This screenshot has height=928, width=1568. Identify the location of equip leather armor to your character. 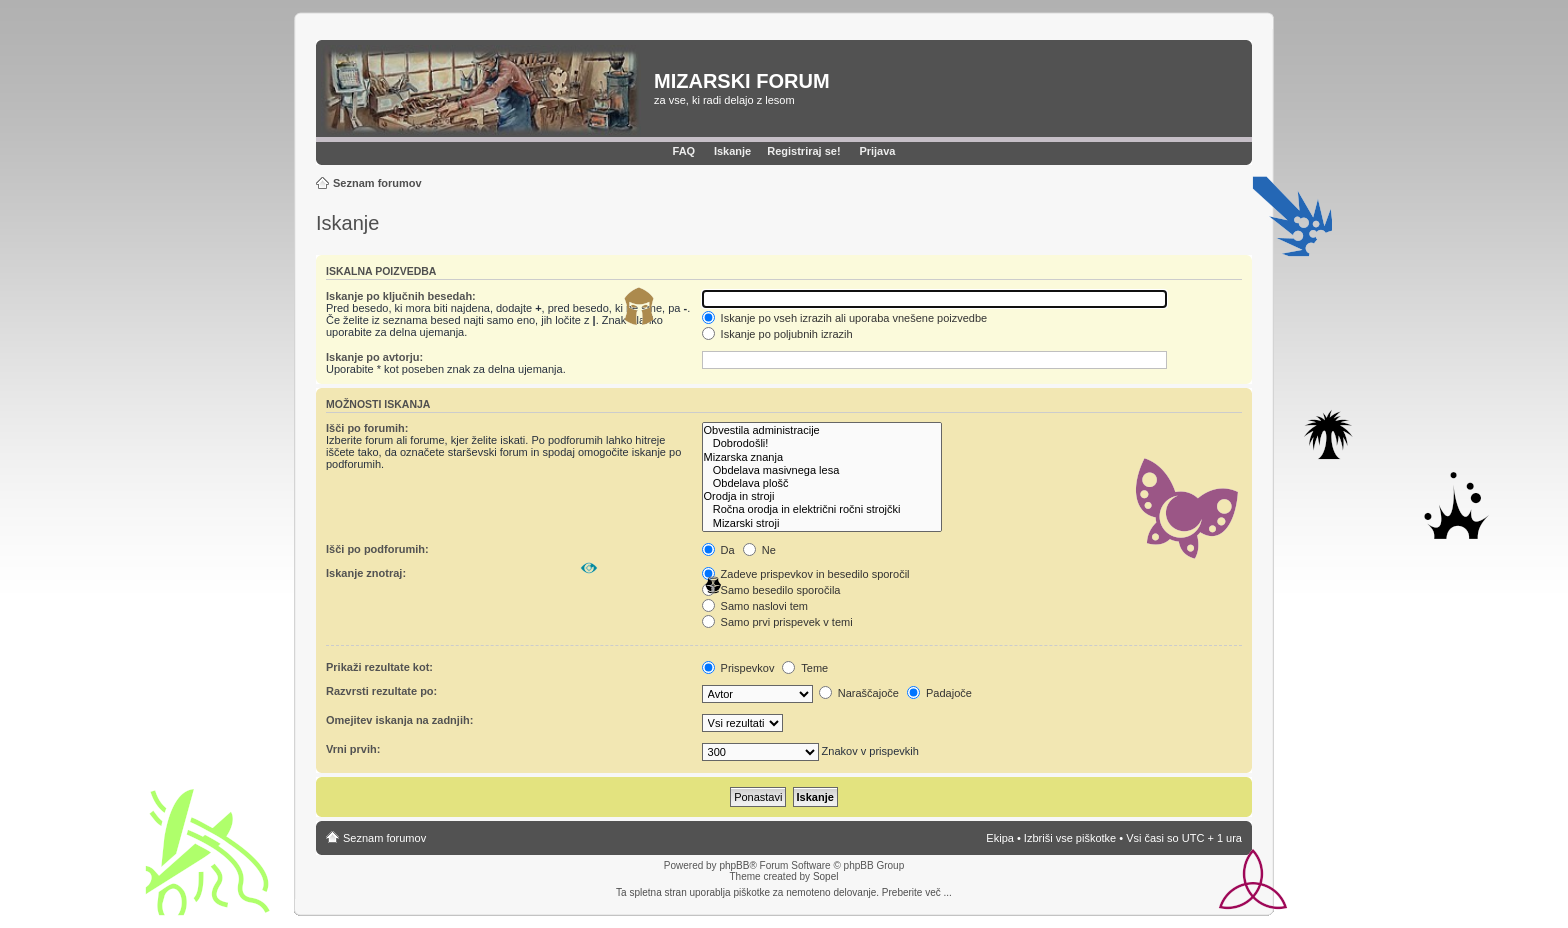
(713, 585).